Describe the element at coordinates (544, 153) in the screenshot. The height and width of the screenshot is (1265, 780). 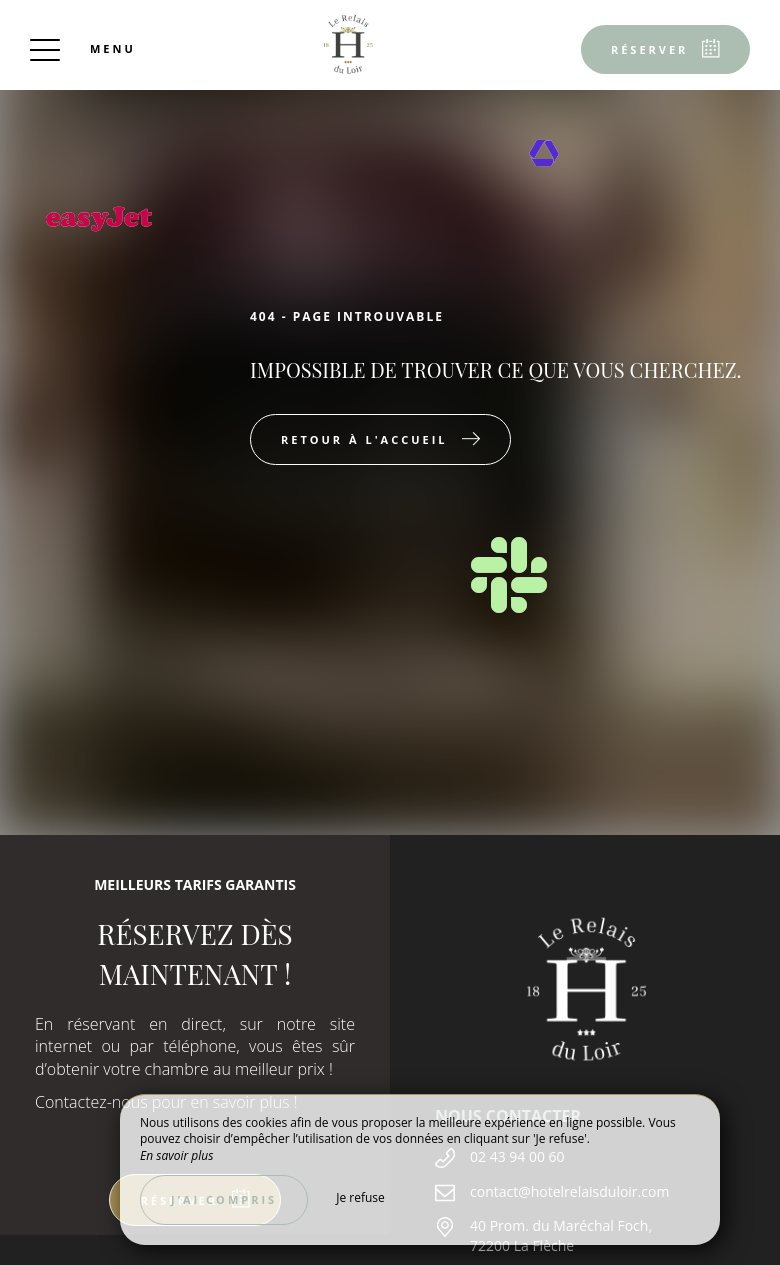
I see `open the Commerzbank banking app` at that location.